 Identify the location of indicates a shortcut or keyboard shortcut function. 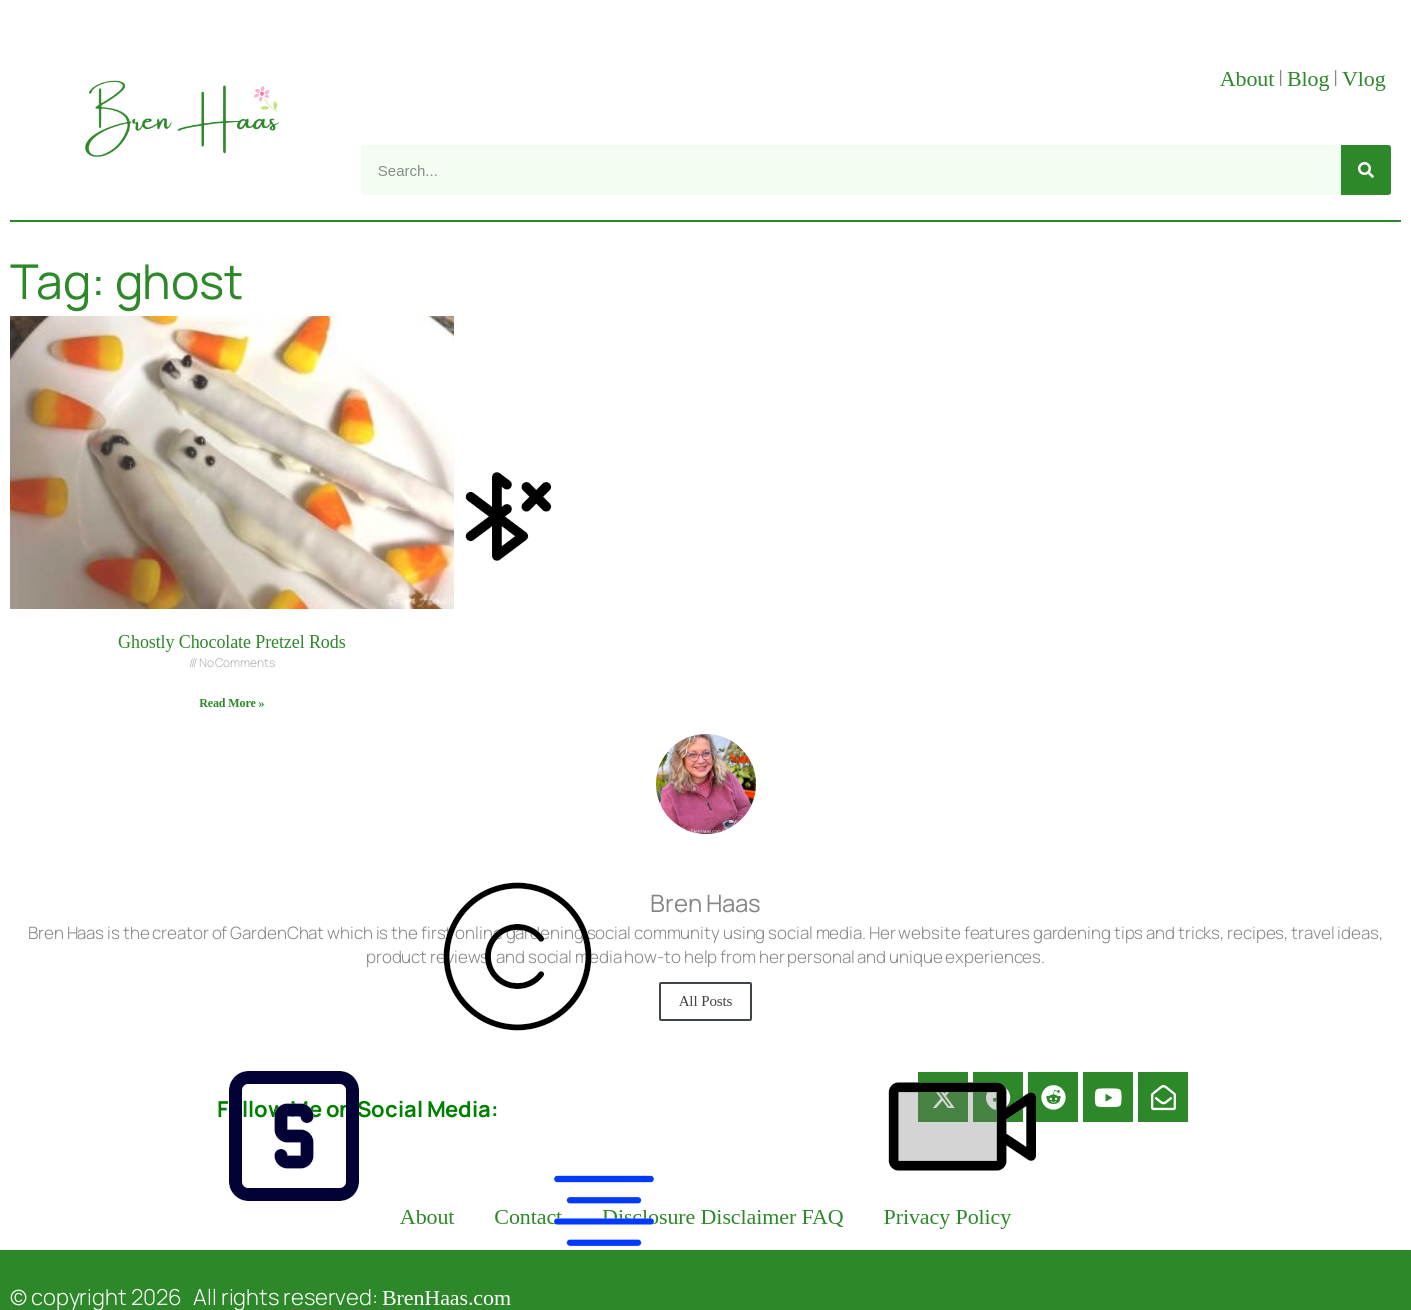
(294, 1136).